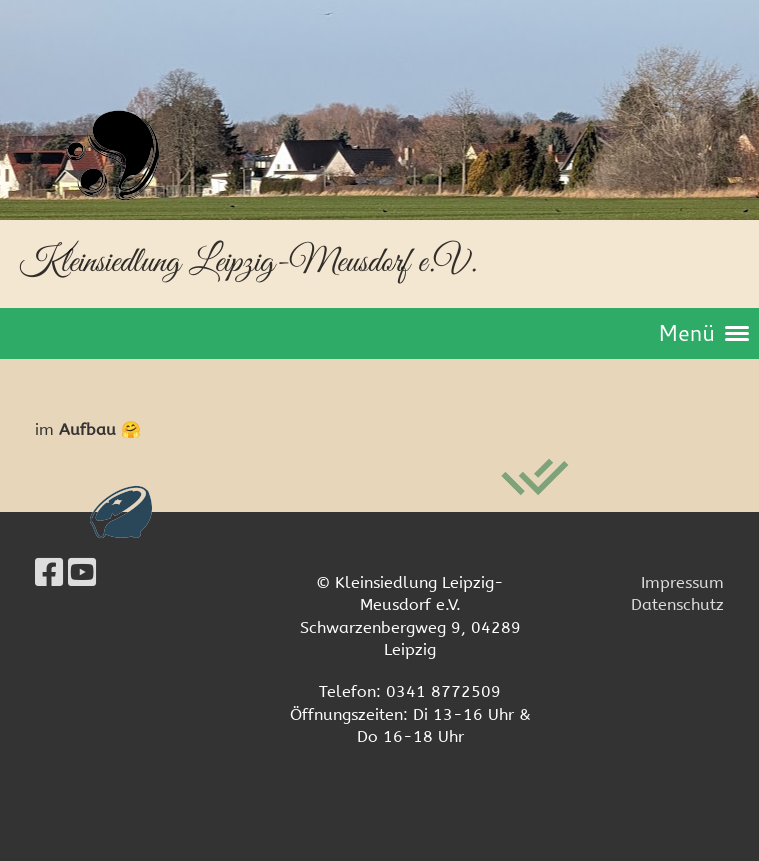 The image size is (759, 861). Describe the element at coordinates (121, 512) in the screenshot. I see `open the Fresh framework website or documentation` at that location.